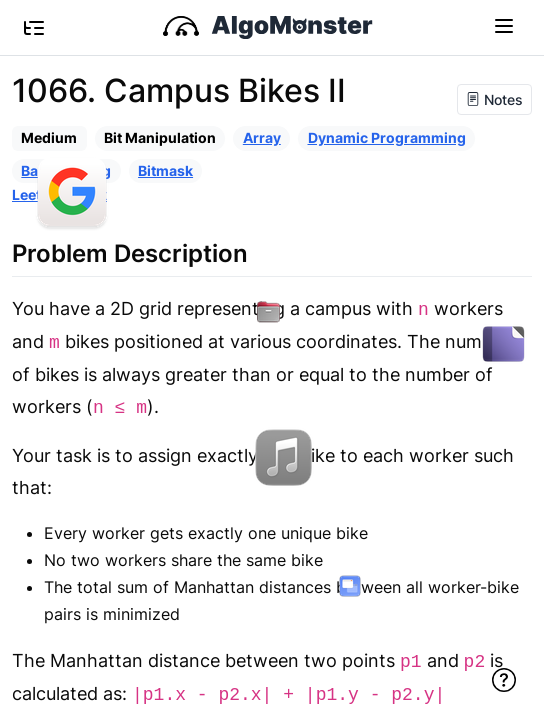  Describe the element at coordinates (268, 311) in the screenshot. I see `open the nautilus file manager` at that location.